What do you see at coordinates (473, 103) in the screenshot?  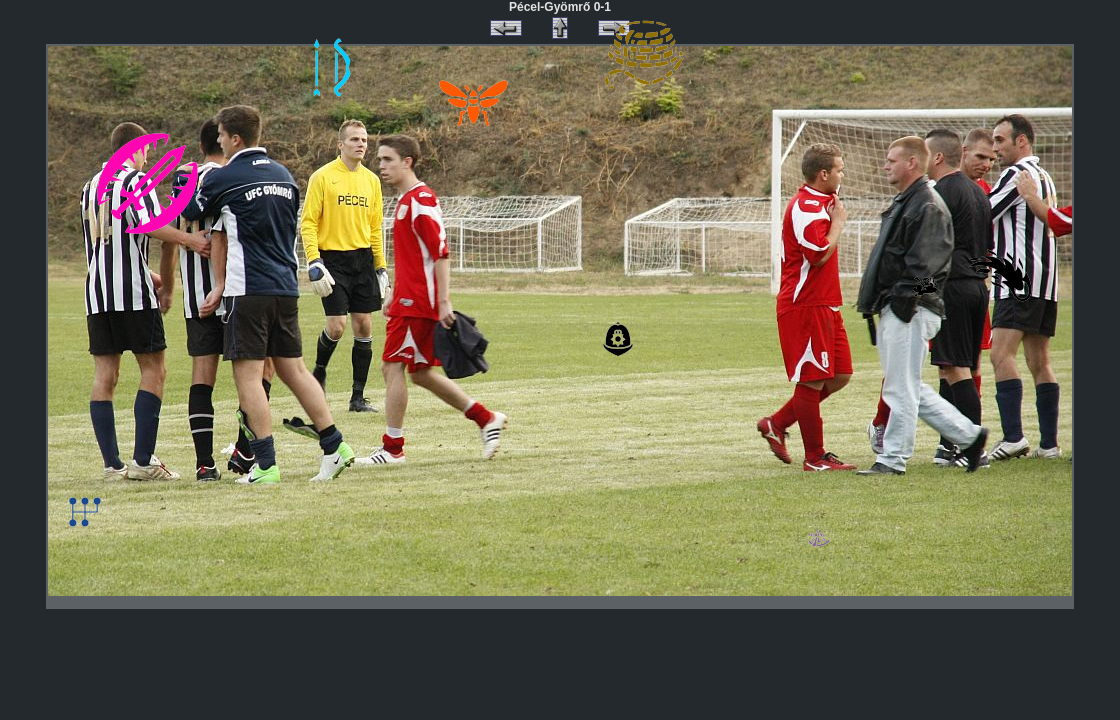 I see `cicada or insect-themed game element` at bounding box center [473, 103].